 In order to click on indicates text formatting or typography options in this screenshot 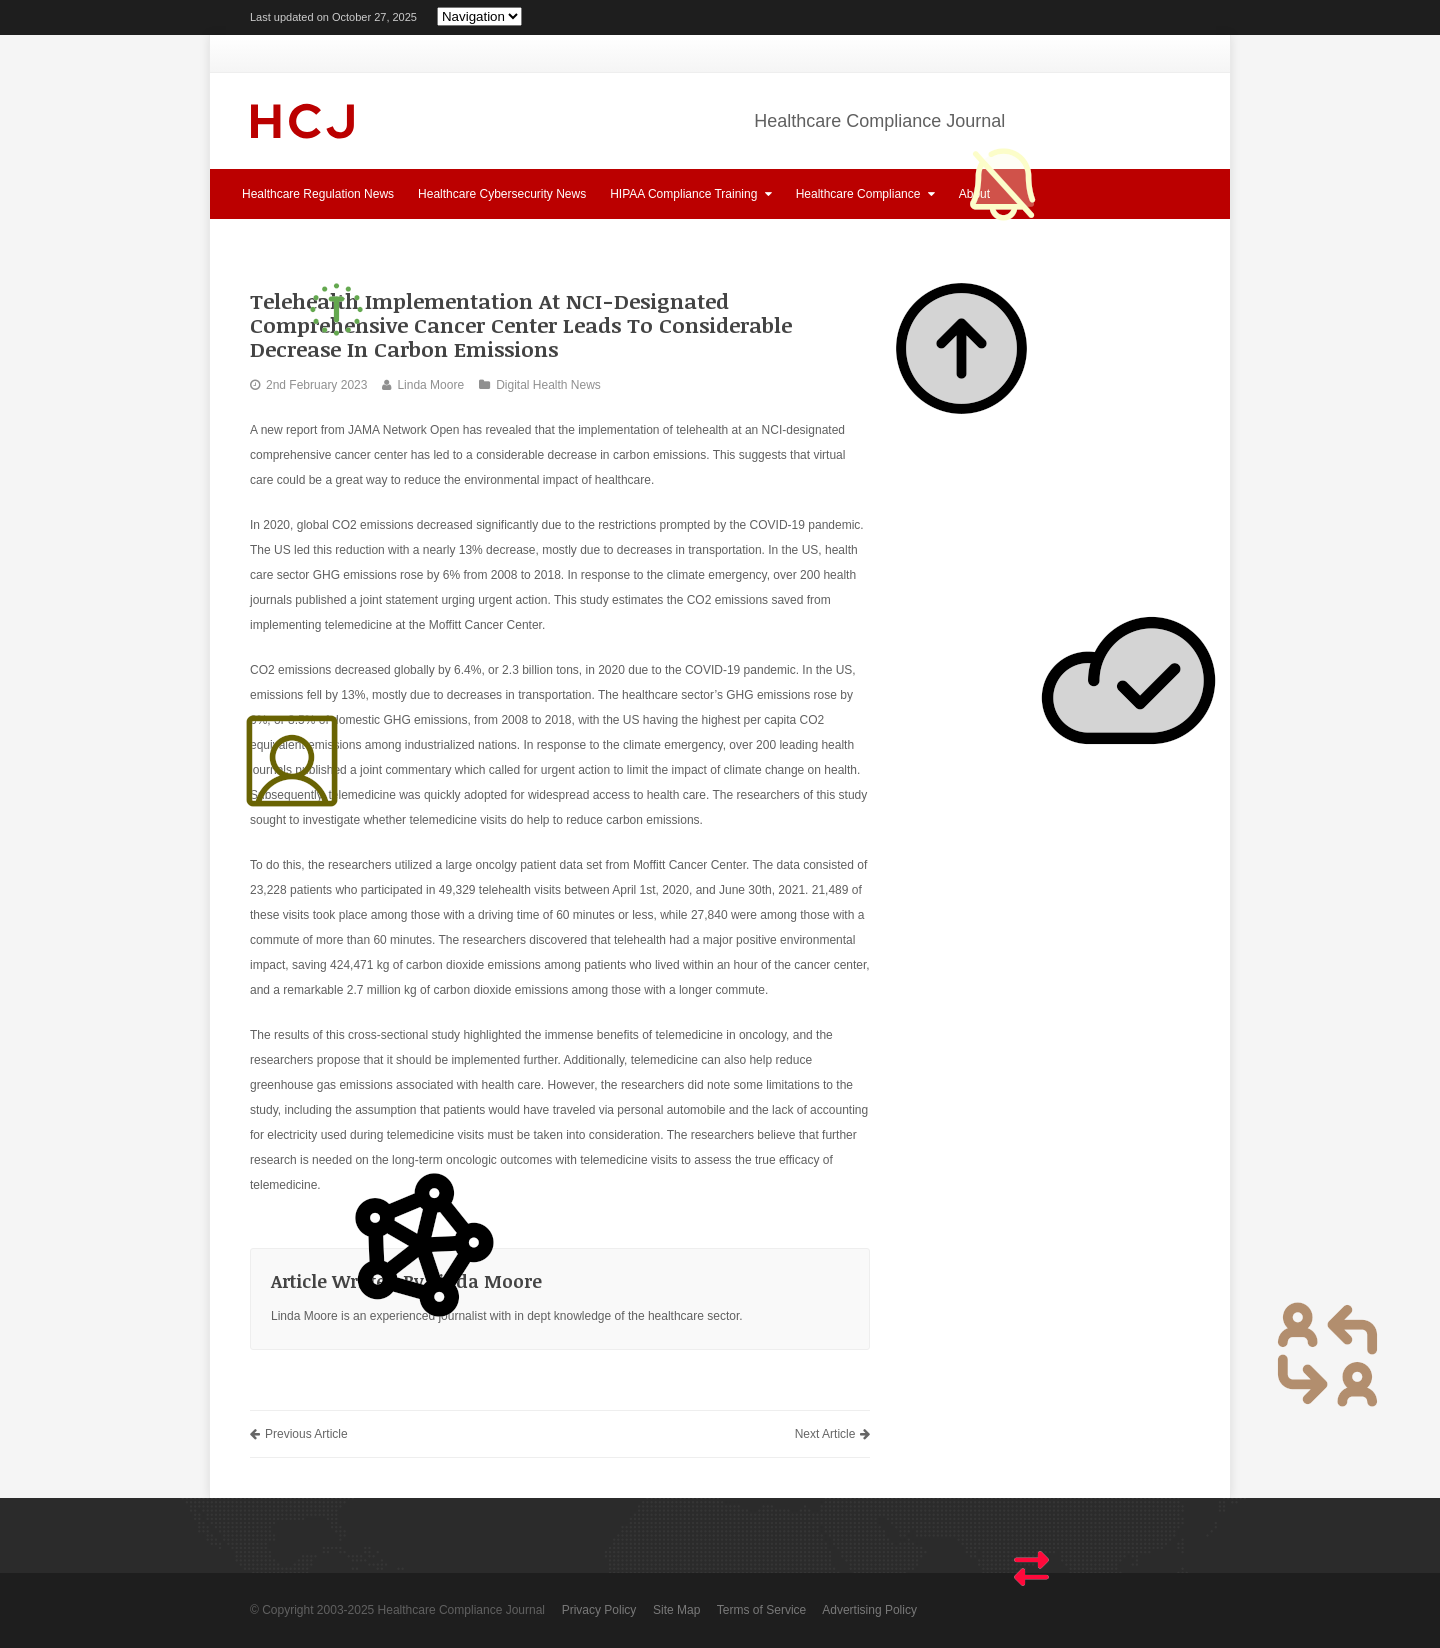, I will do `click(336, 309)`.